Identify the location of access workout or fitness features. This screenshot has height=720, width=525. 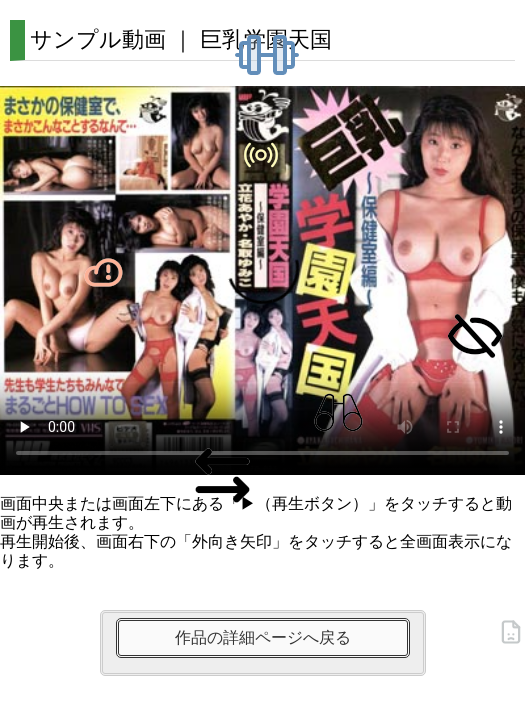
(267, 55).